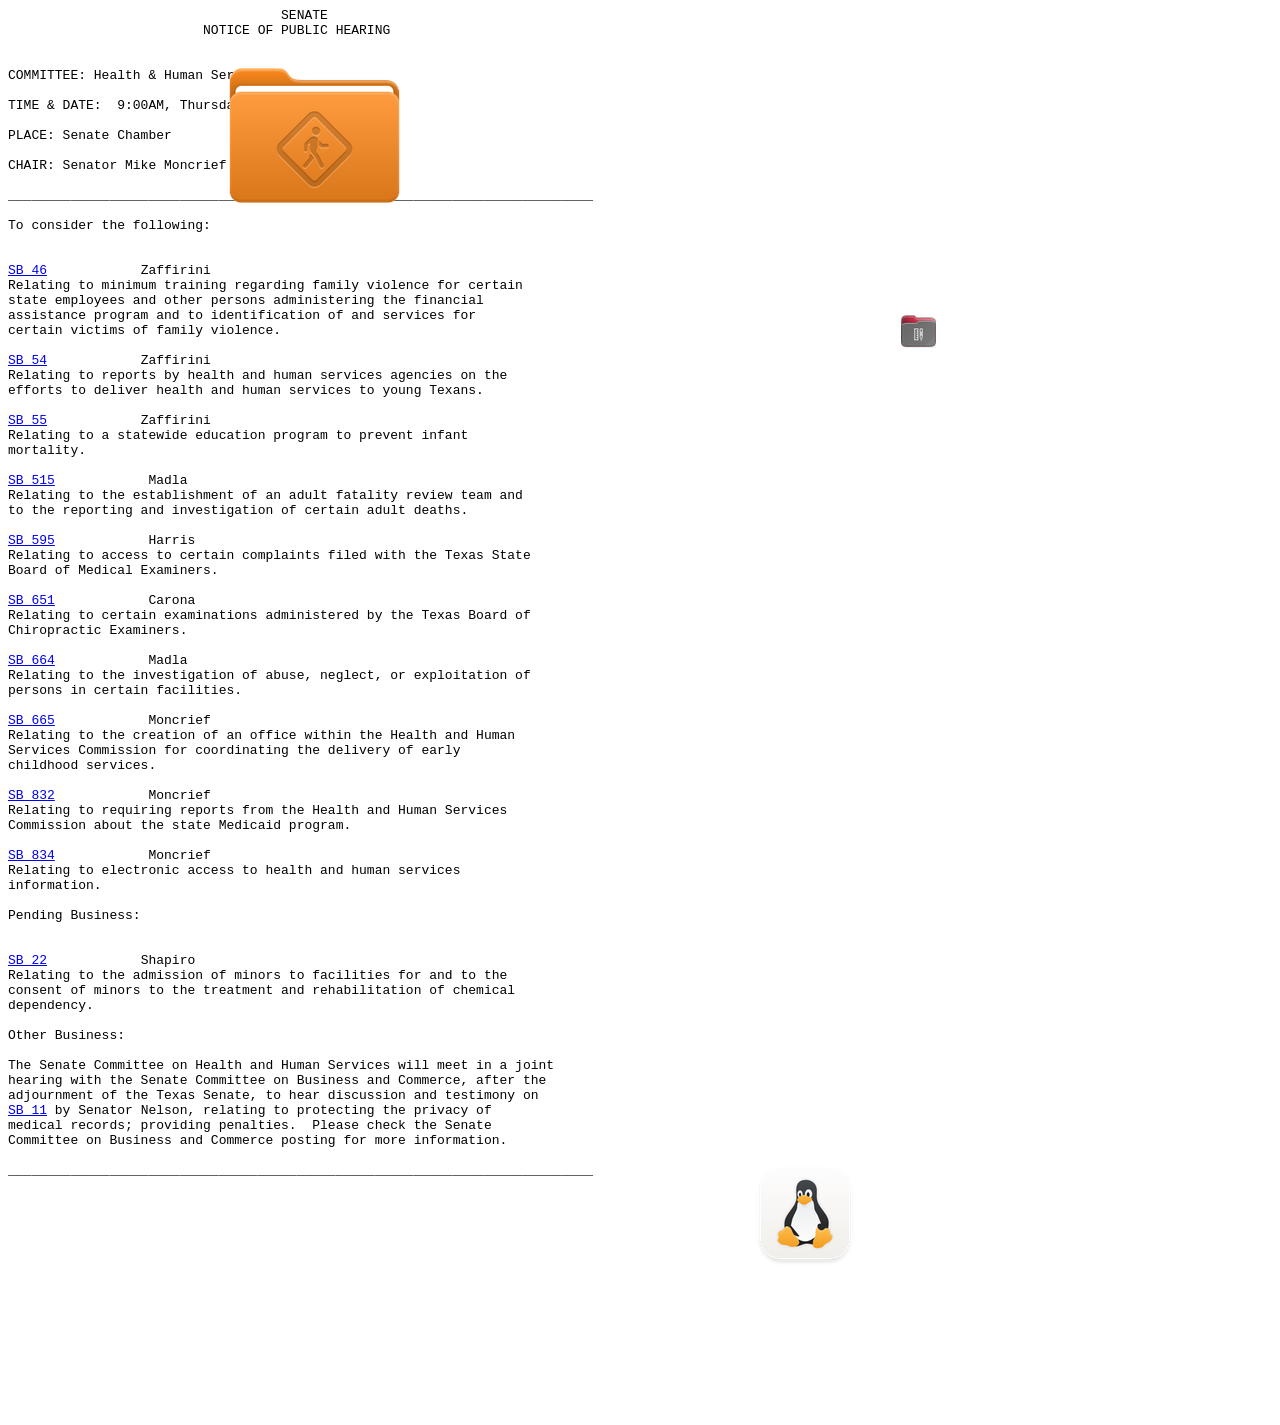 The height and width of the screenshot is (1425, 1280). What do you see at coordinates (805, 1214) in the screenshot?
I see `open linux system preferences` at bounding box center [805, 1214].